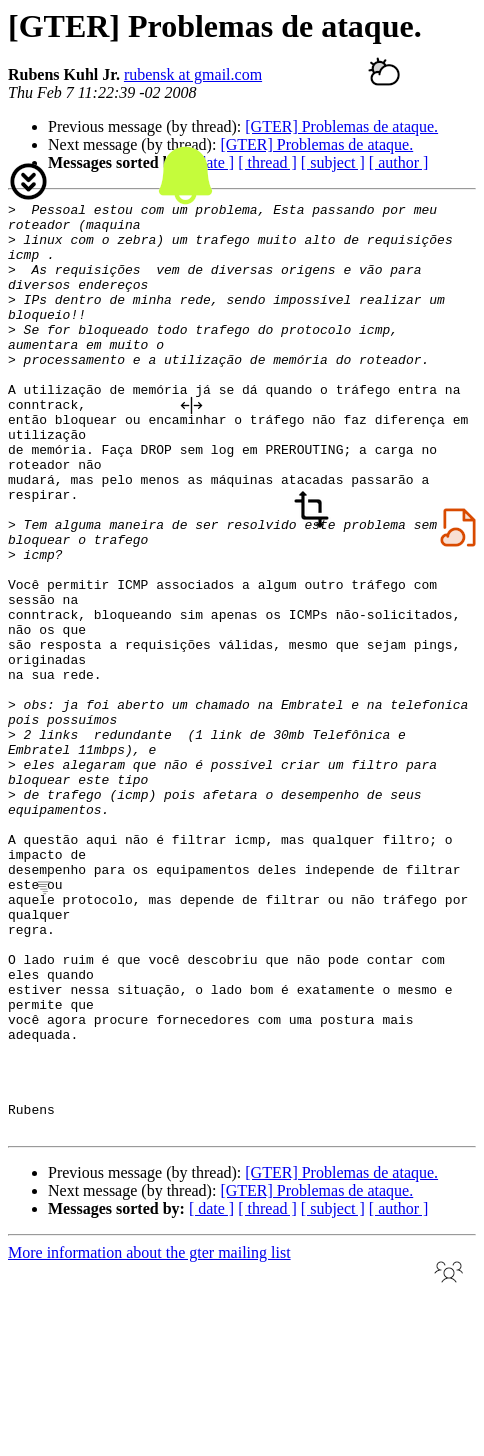  I want to click on access cloud-stored files, so click(459, 527).